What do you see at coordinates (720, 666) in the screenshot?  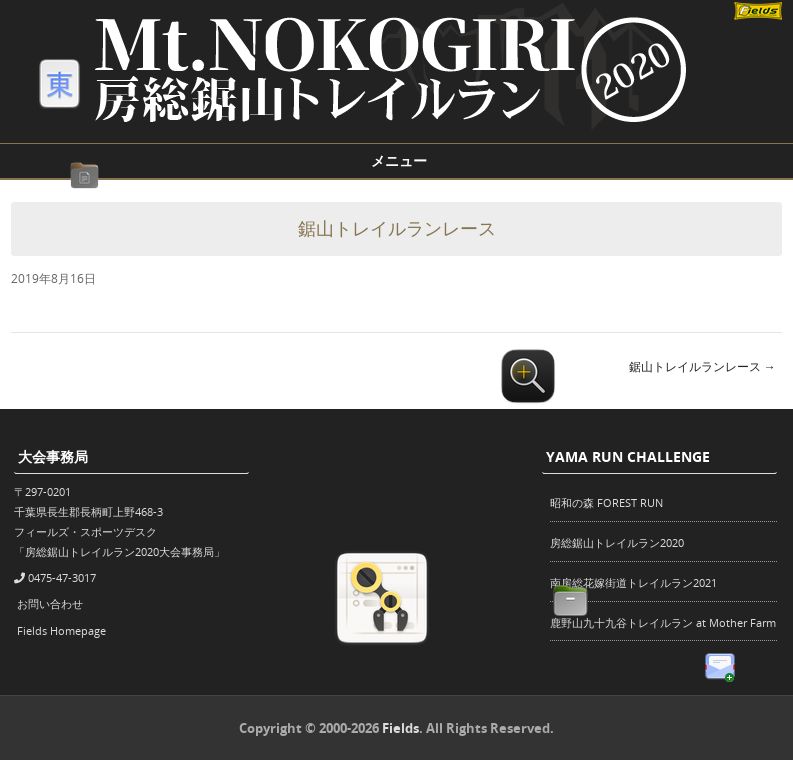 I see `compose a new email message` at bounding box center [720, 666].